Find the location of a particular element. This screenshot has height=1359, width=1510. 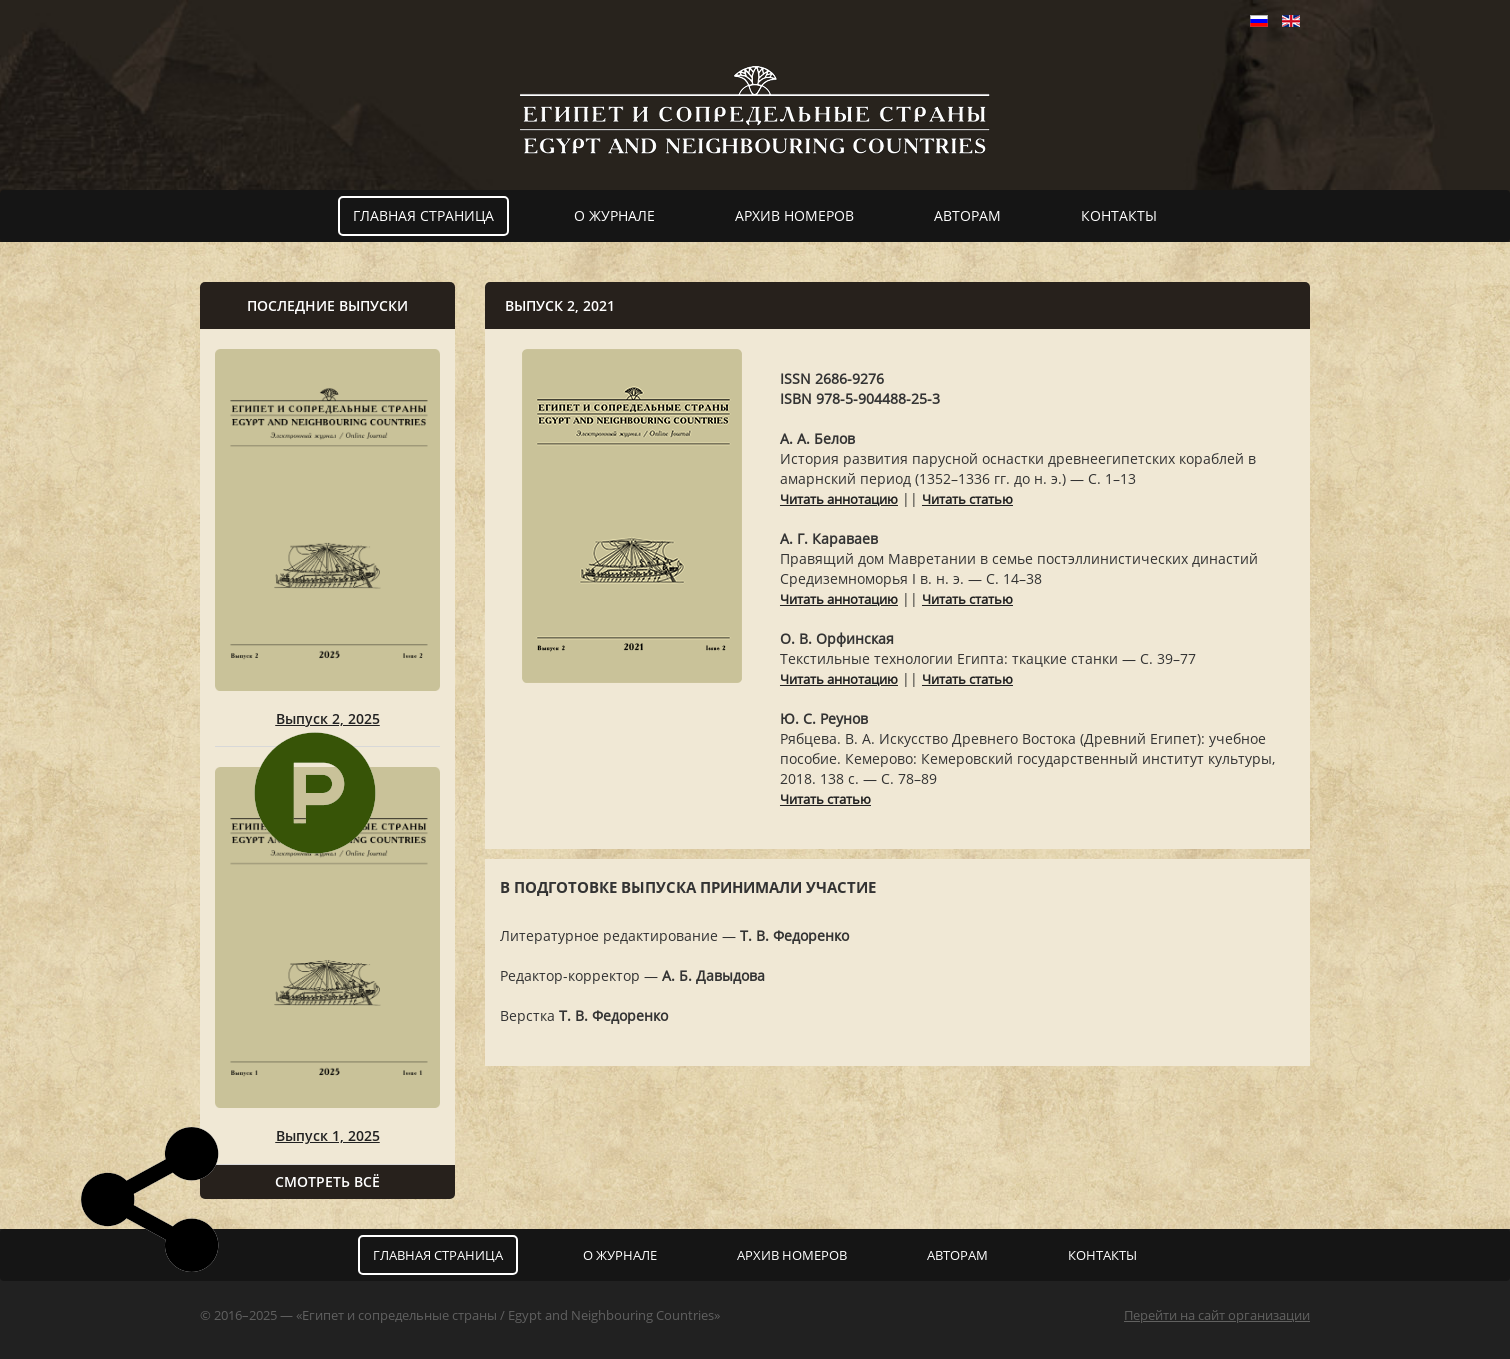

share content with others is located at coordinates (153, 1199).